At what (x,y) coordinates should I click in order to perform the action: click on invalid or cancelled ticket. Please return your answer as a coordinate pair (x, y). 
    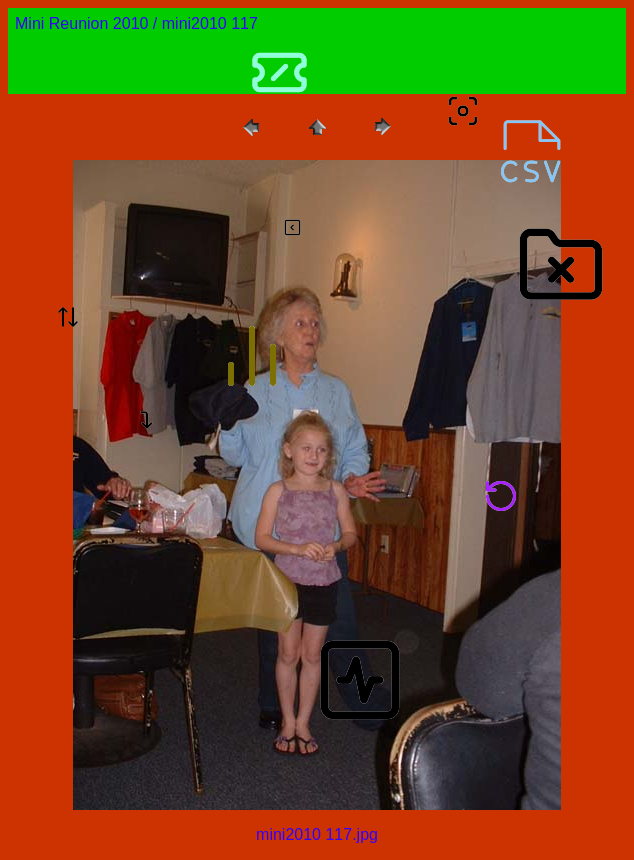
    Looking at the image, I should click on (279, 72).